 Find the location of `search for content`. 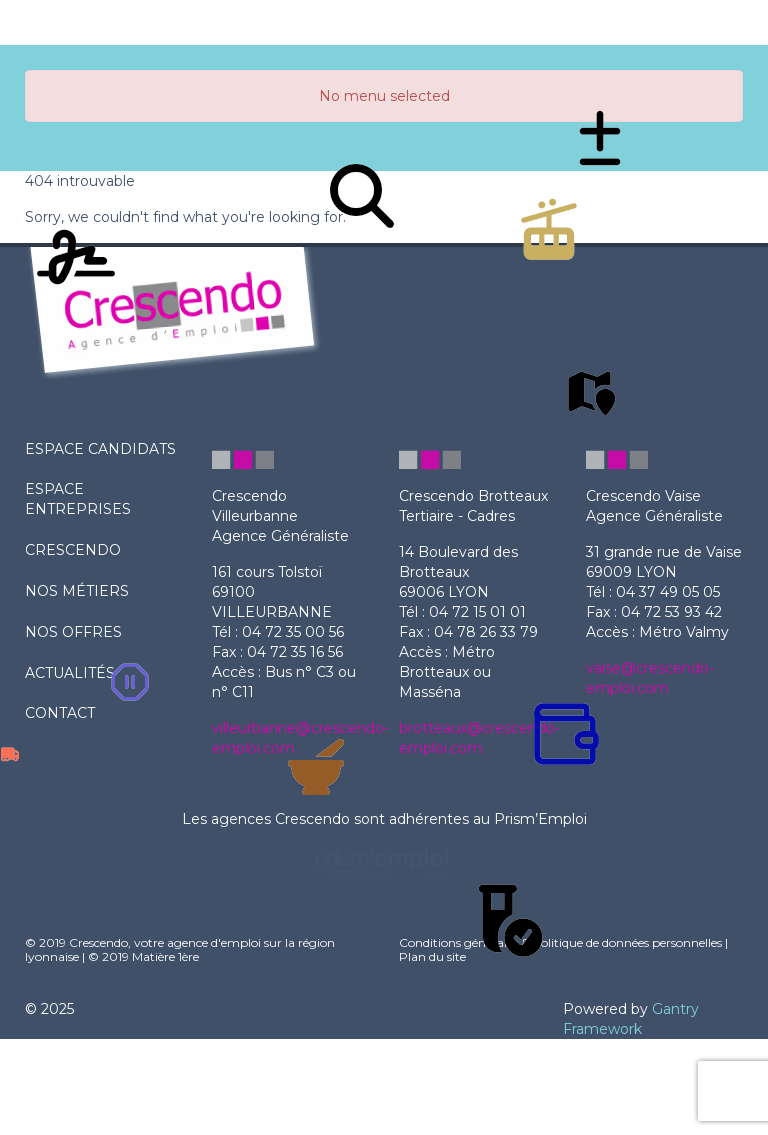

search for content is located at coordinates (362, 196).